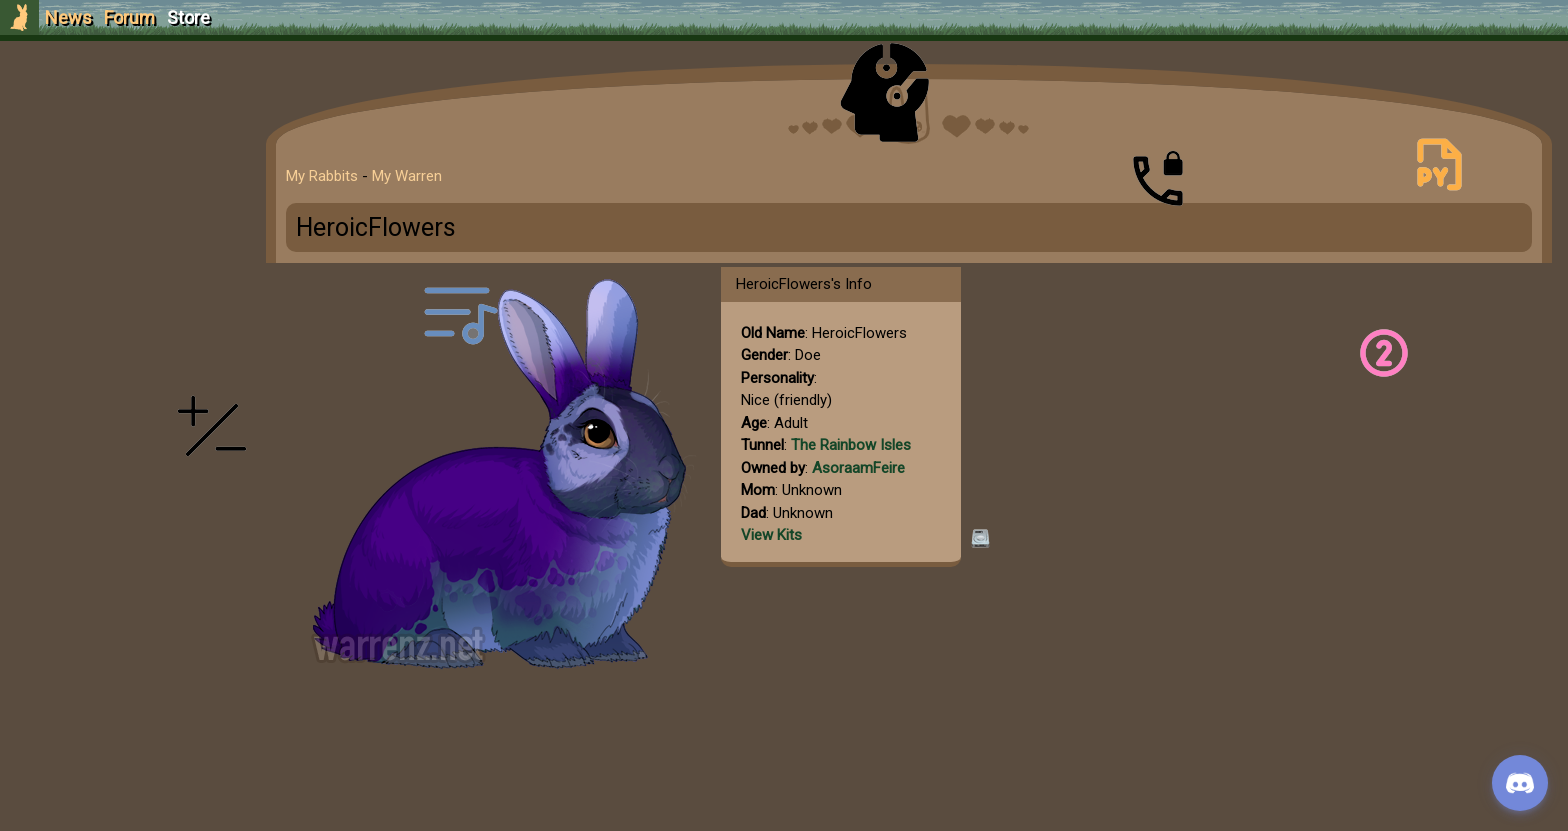  What do you see at coordinates (457, 312) in the screenshot?
I see `view or manage your playlist` at bounding box center [457, 312].